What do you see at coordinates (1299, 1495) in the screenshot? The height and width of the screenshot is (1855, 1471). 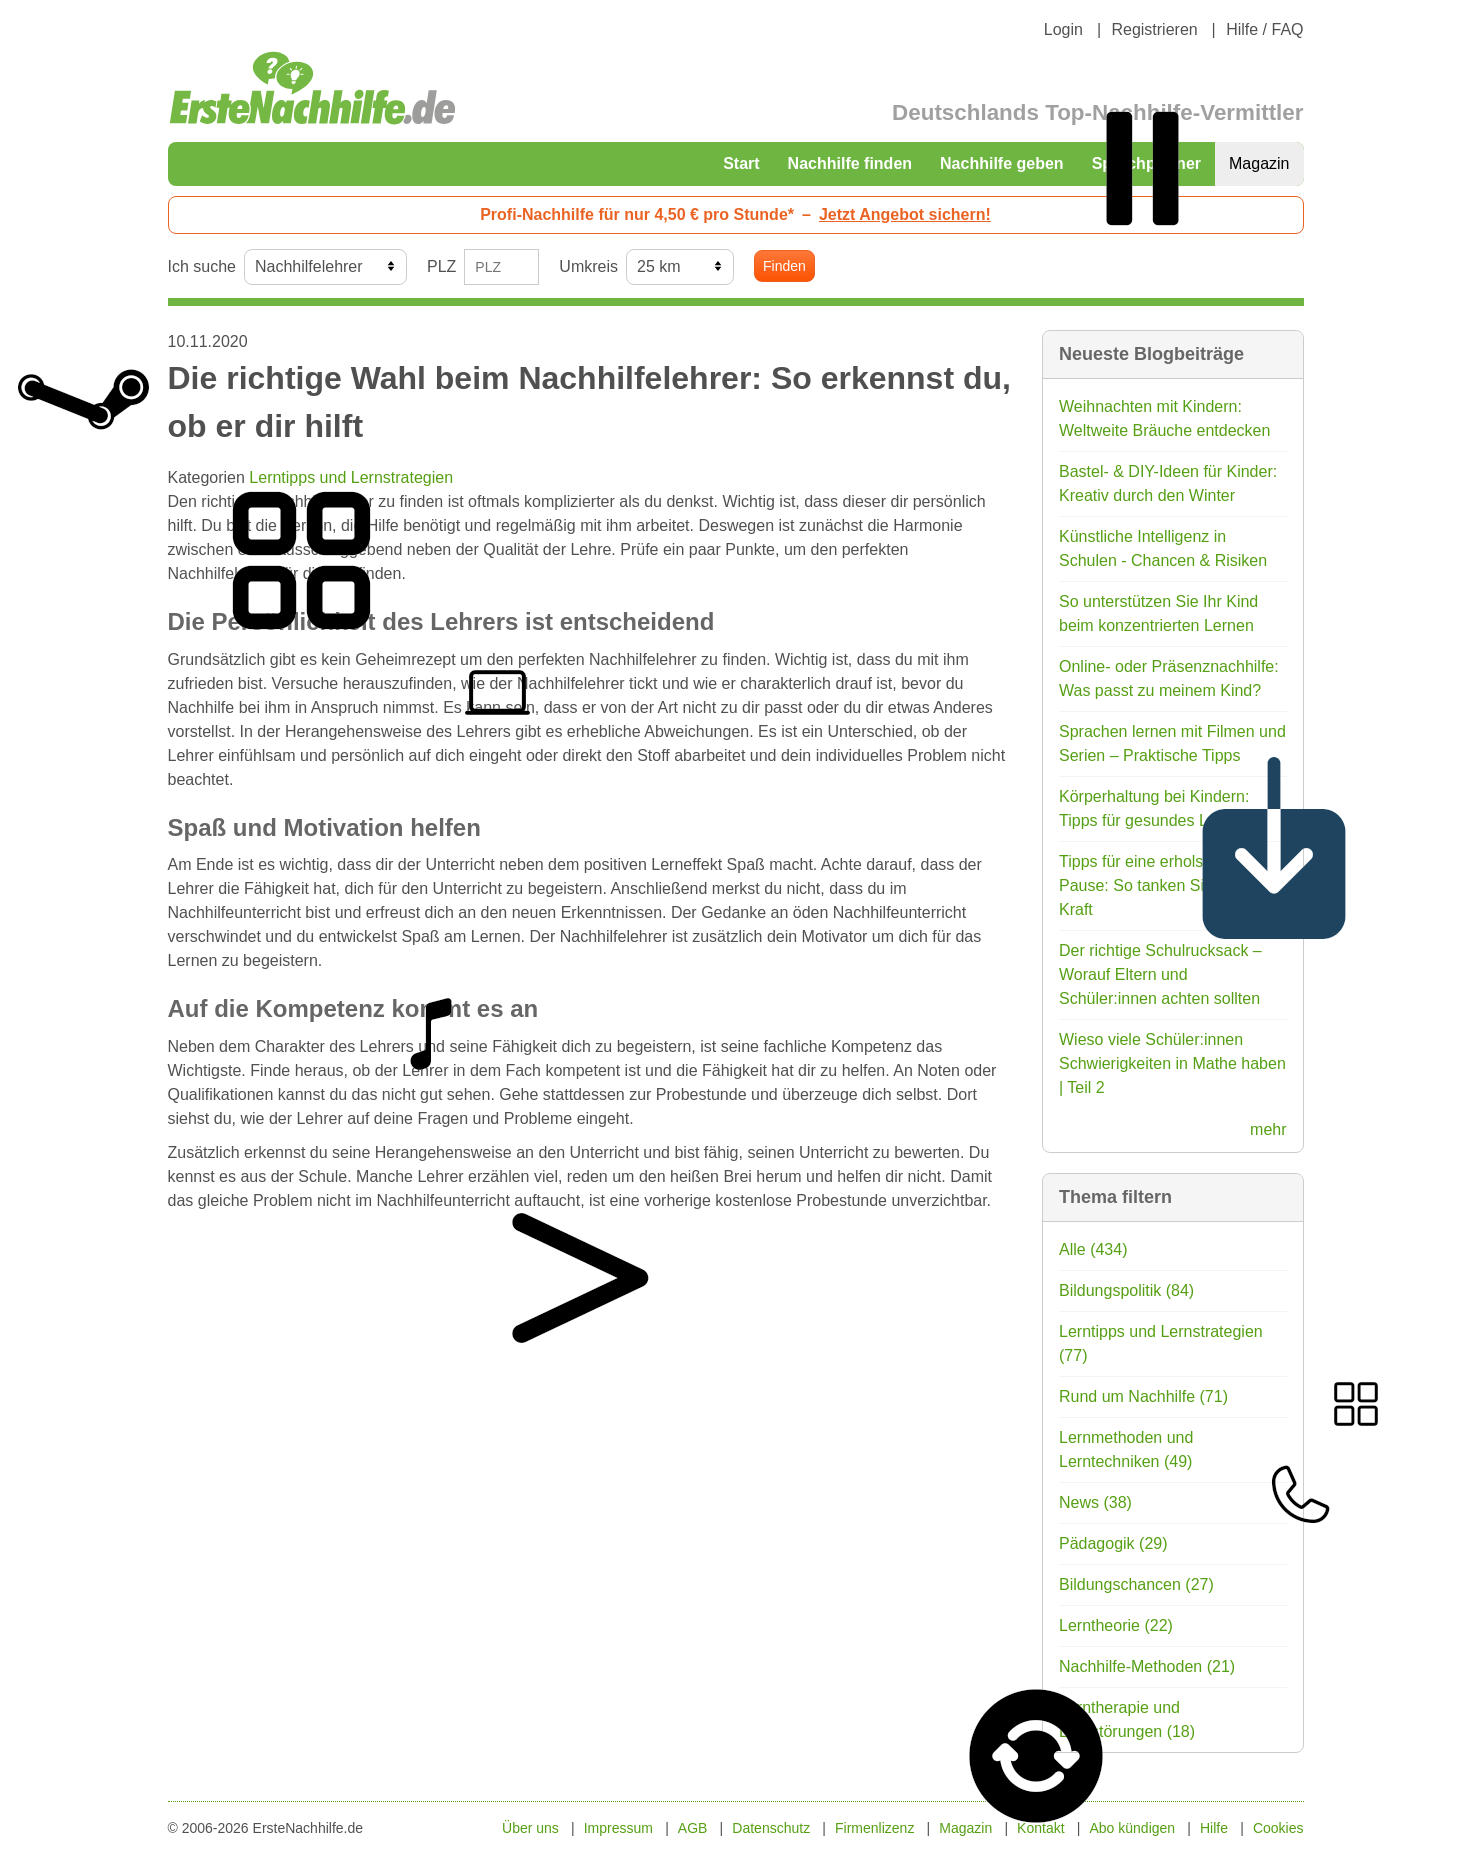 I see `make a phone call` at bounding box center [1299, 1495].